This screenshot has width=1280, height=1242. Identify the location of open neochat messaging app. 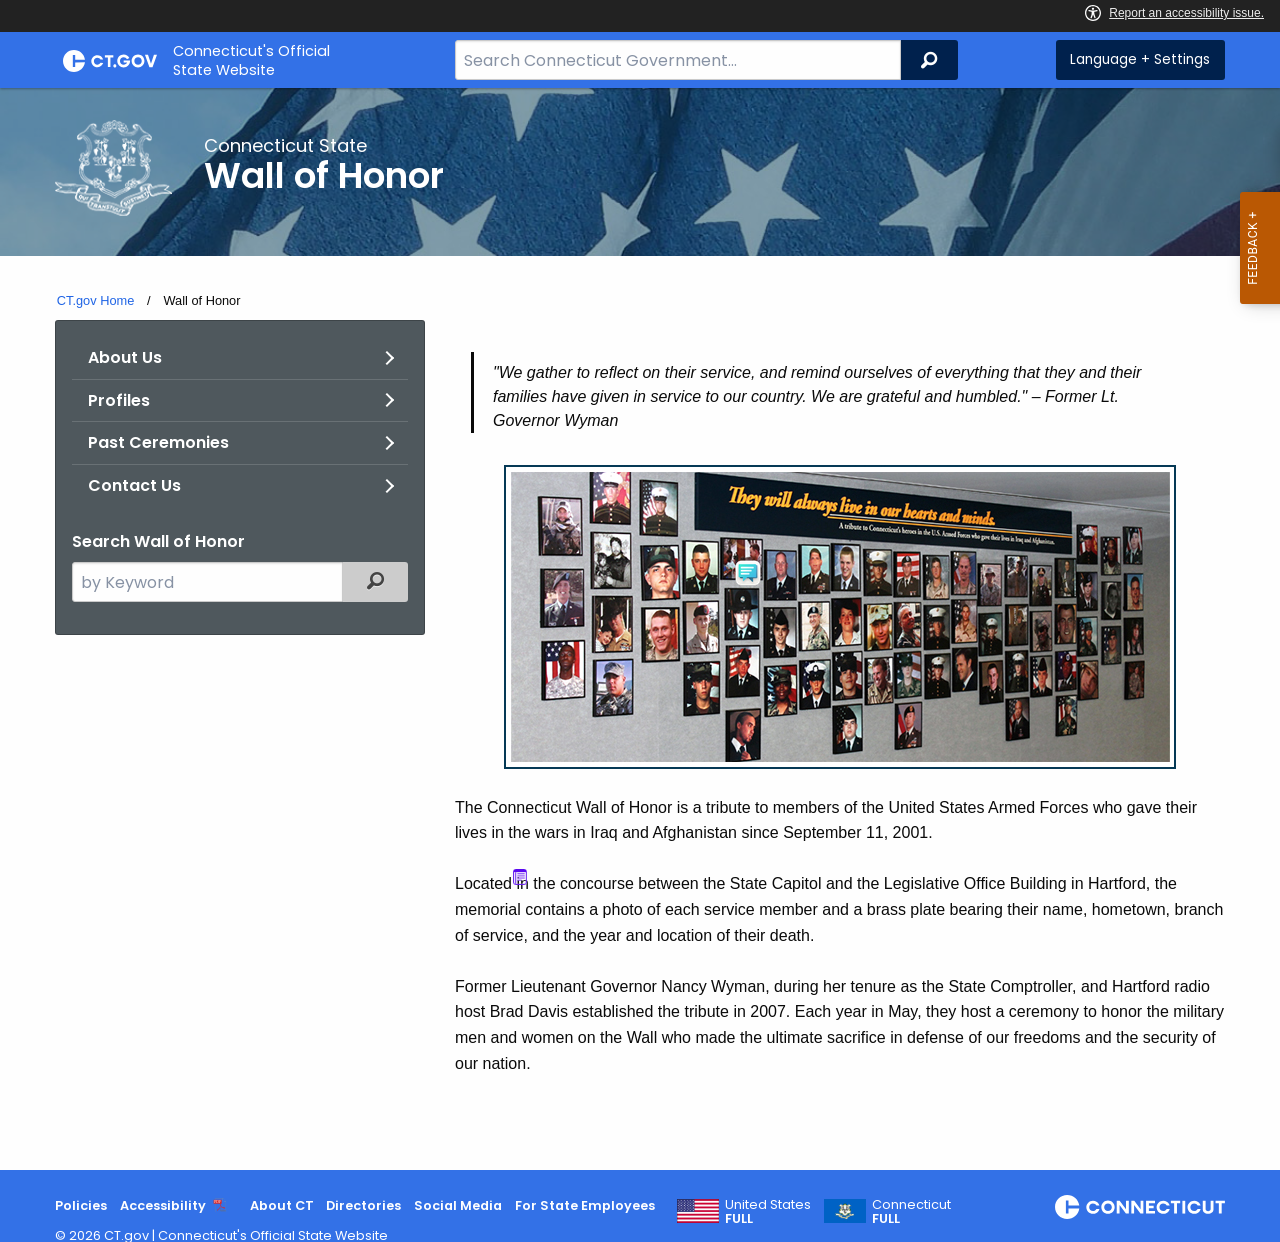
(748, 573).